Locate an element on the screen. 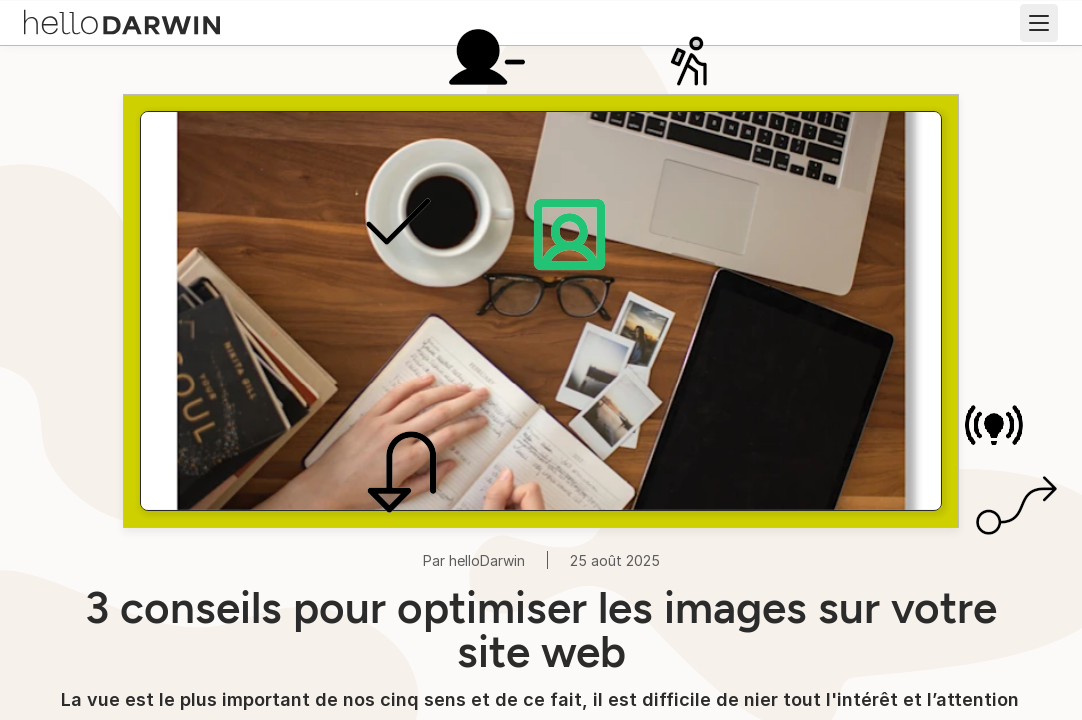 Image resolution: width=1082 pixels, height=720 pixels. indicates a workflow or process flow direction is located at coordinates (1016, 505).